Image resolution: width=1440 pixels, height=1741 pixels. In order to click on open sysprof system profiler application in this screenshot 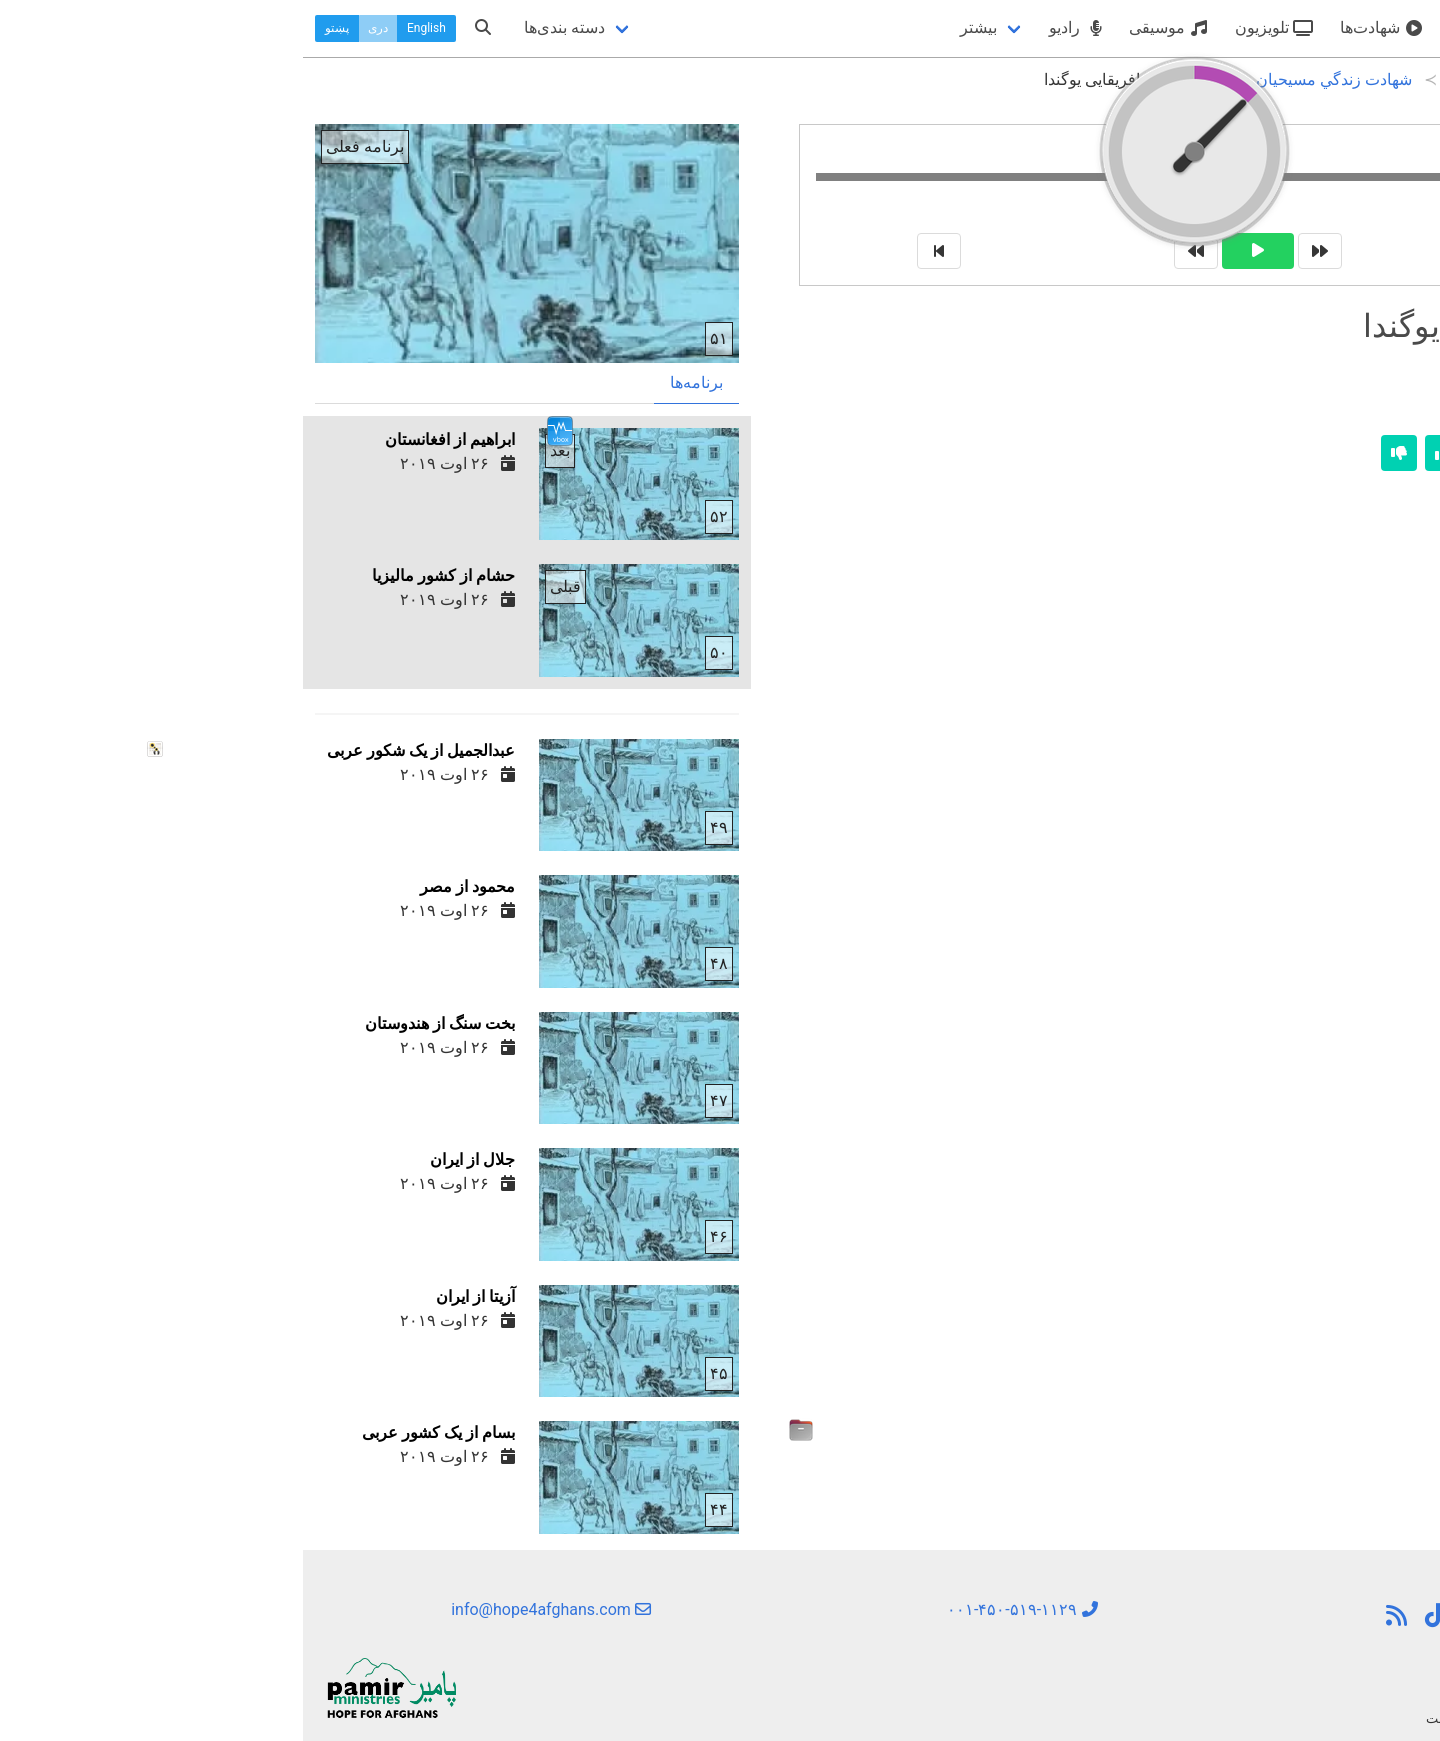, I will do `click(1194, 151)`.